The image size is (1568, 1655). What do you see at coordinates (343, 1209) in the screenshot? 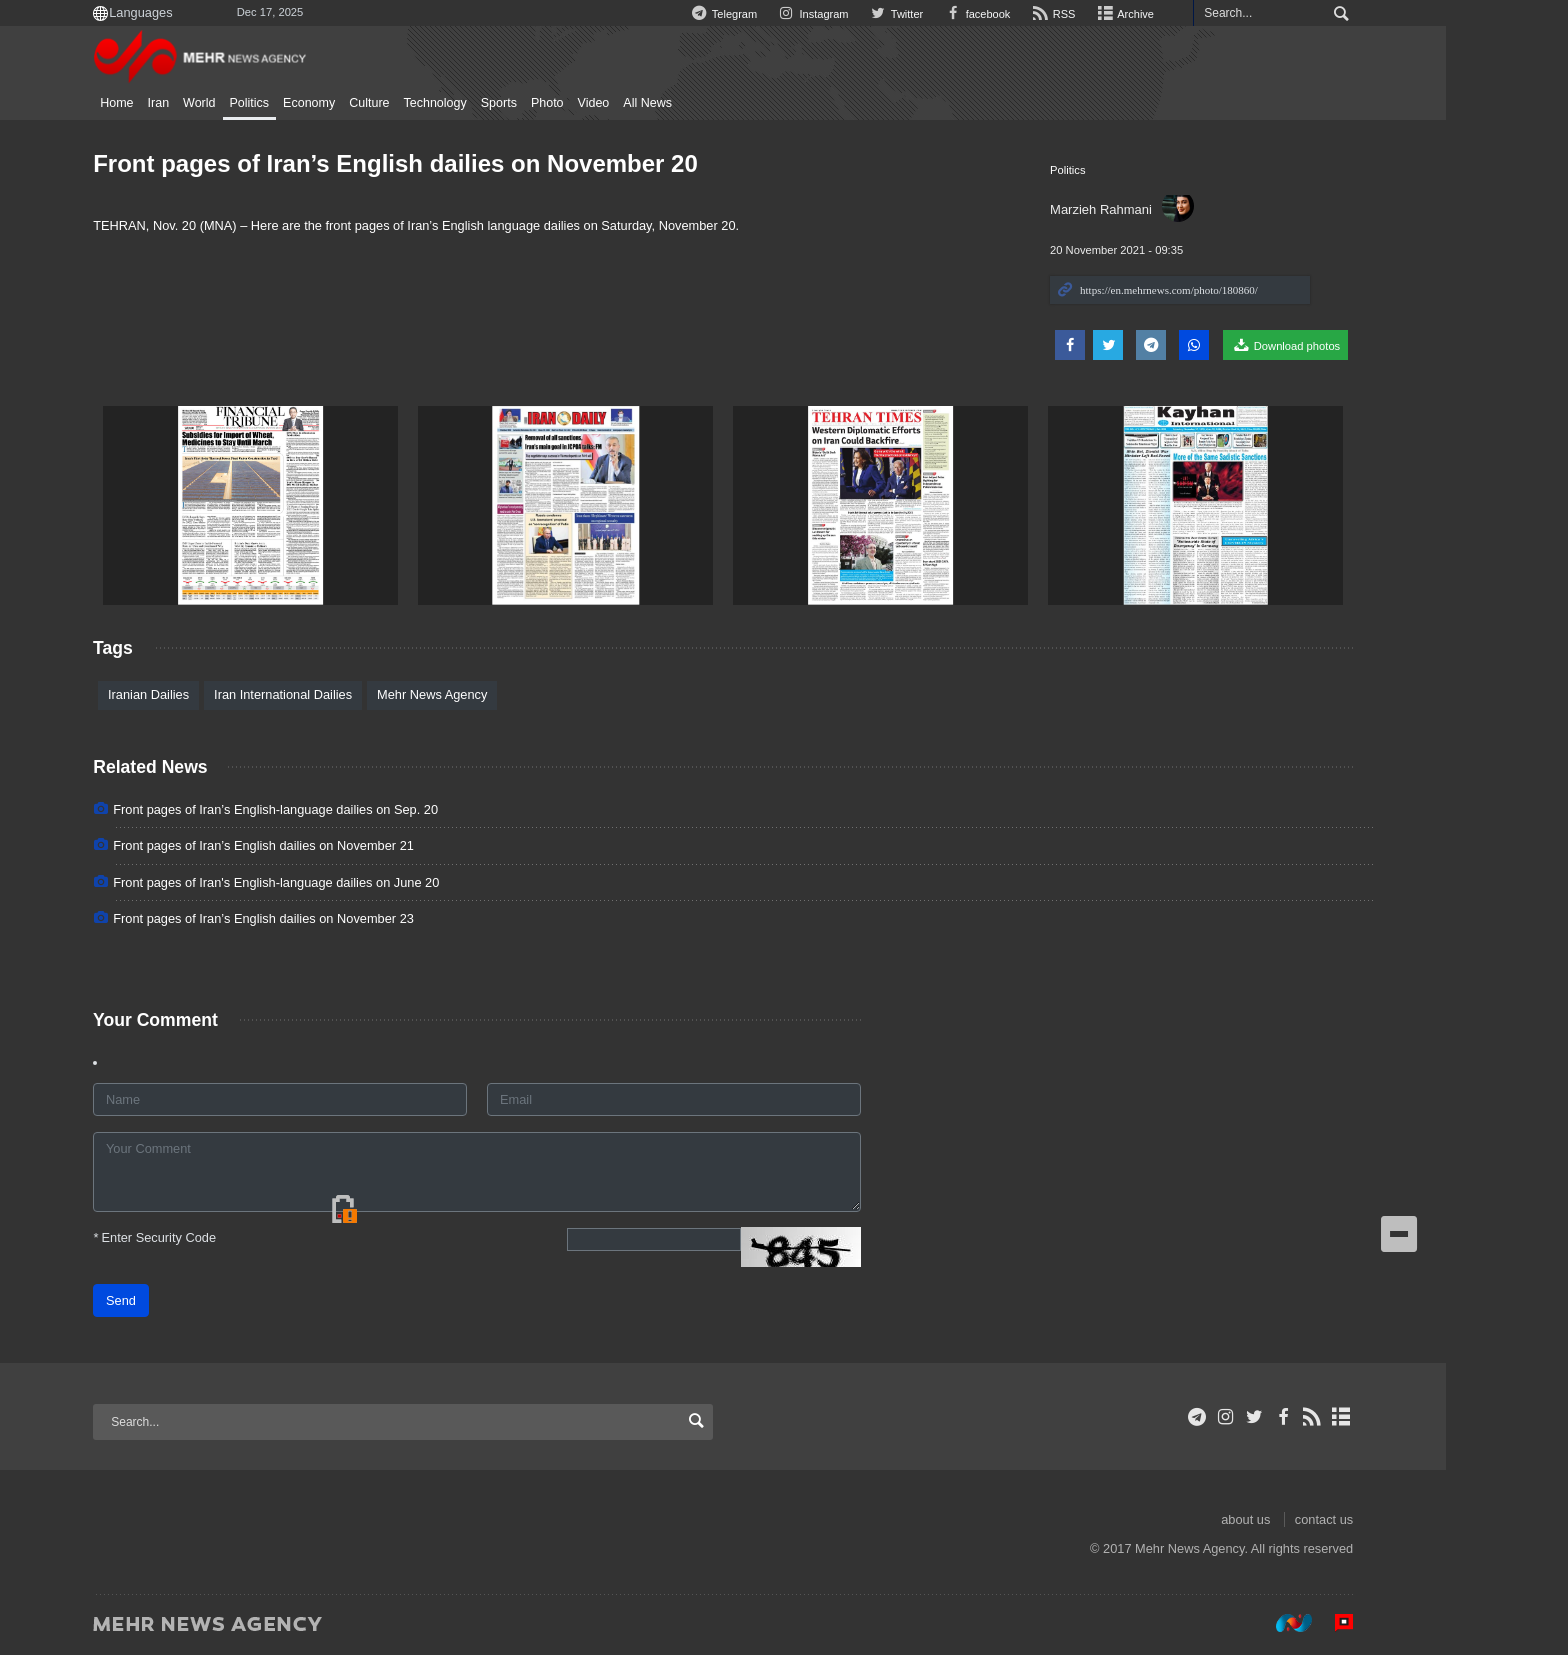
I see `indicates low battery warning` at bounding box center [343, 1209].